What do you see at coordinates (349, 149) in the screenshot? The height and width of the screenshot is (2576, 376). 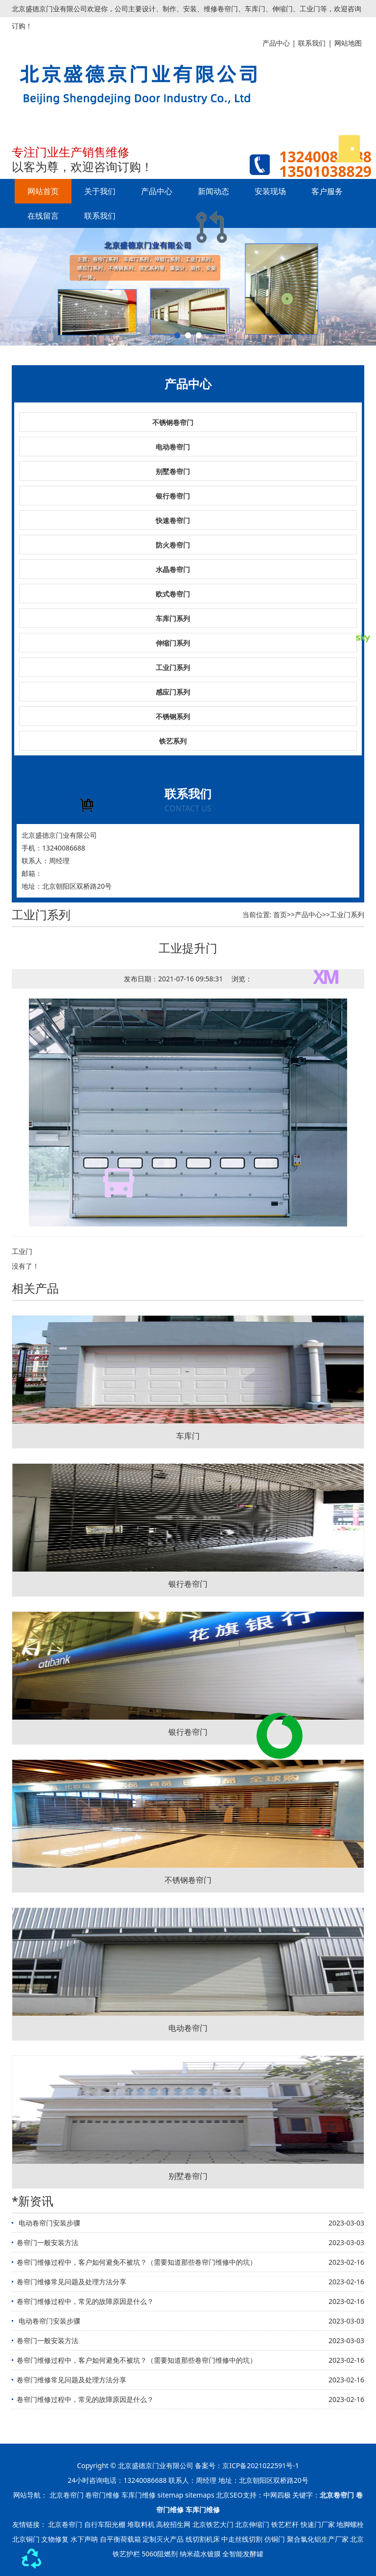 I see `indicates a private or restricted area` at bounding box center [349, 149].